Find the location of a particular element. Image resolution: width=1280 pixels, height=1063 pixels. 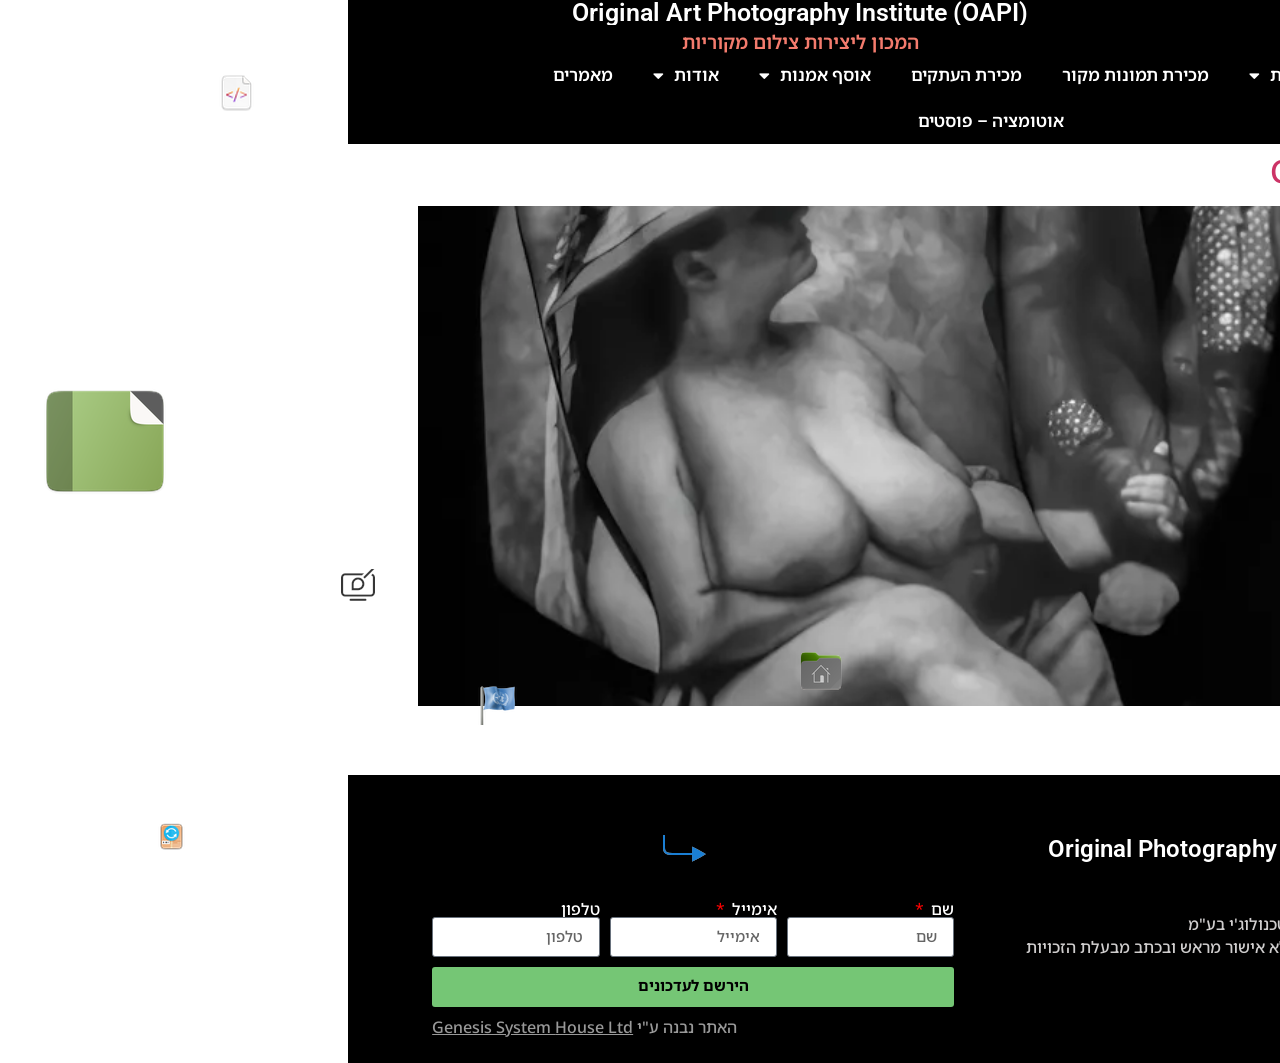

maven xml configuration file is located at coordinates (236, 92).